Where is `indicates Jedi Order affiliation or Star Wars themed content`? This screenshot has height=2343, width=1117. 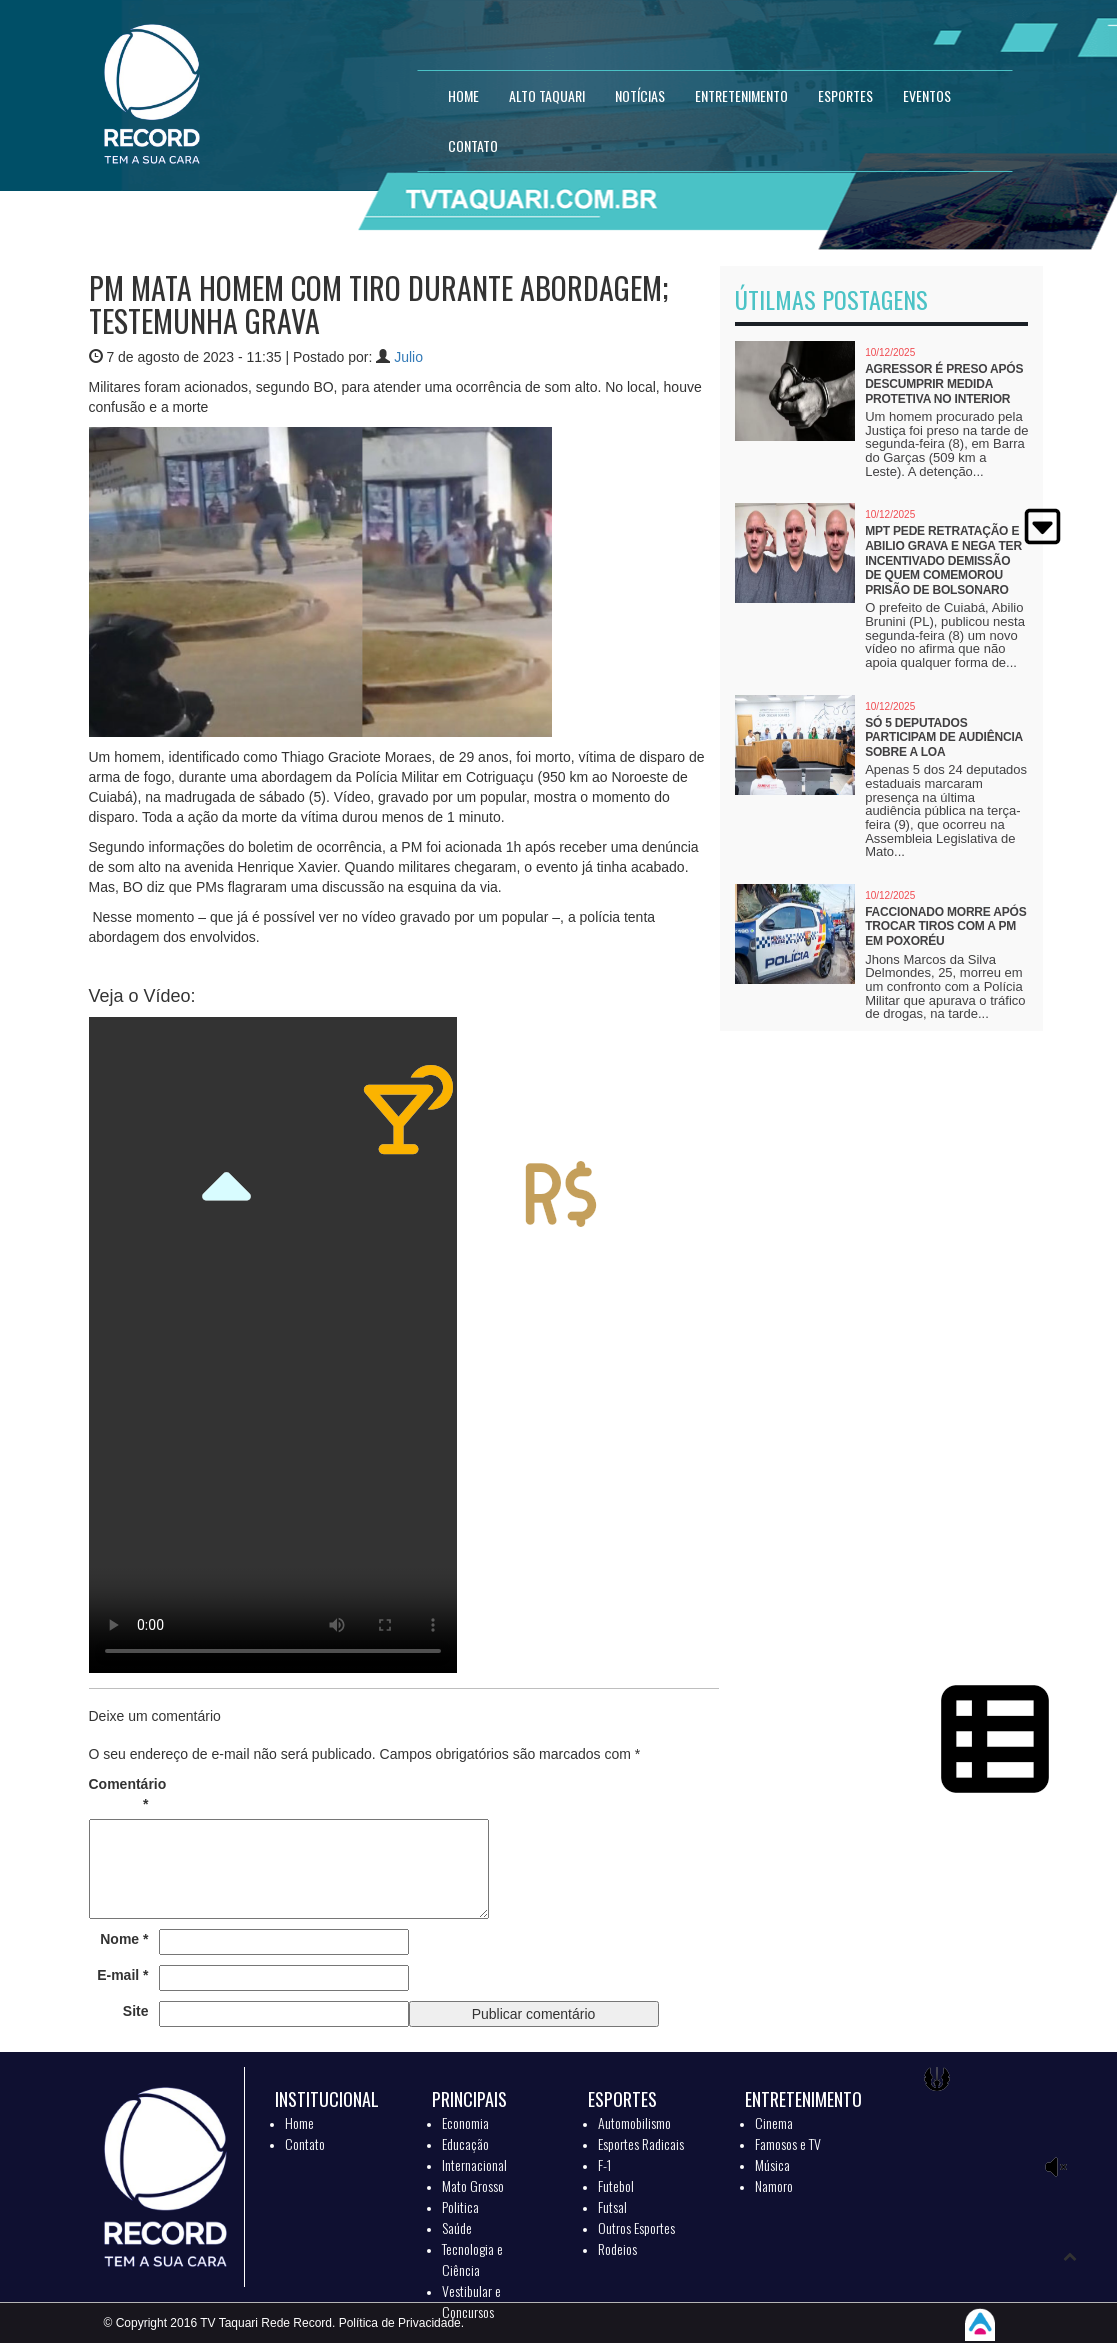 indicates Jedi Order affiliation or Star Wars themed content is located at coordinates (937, 2079).